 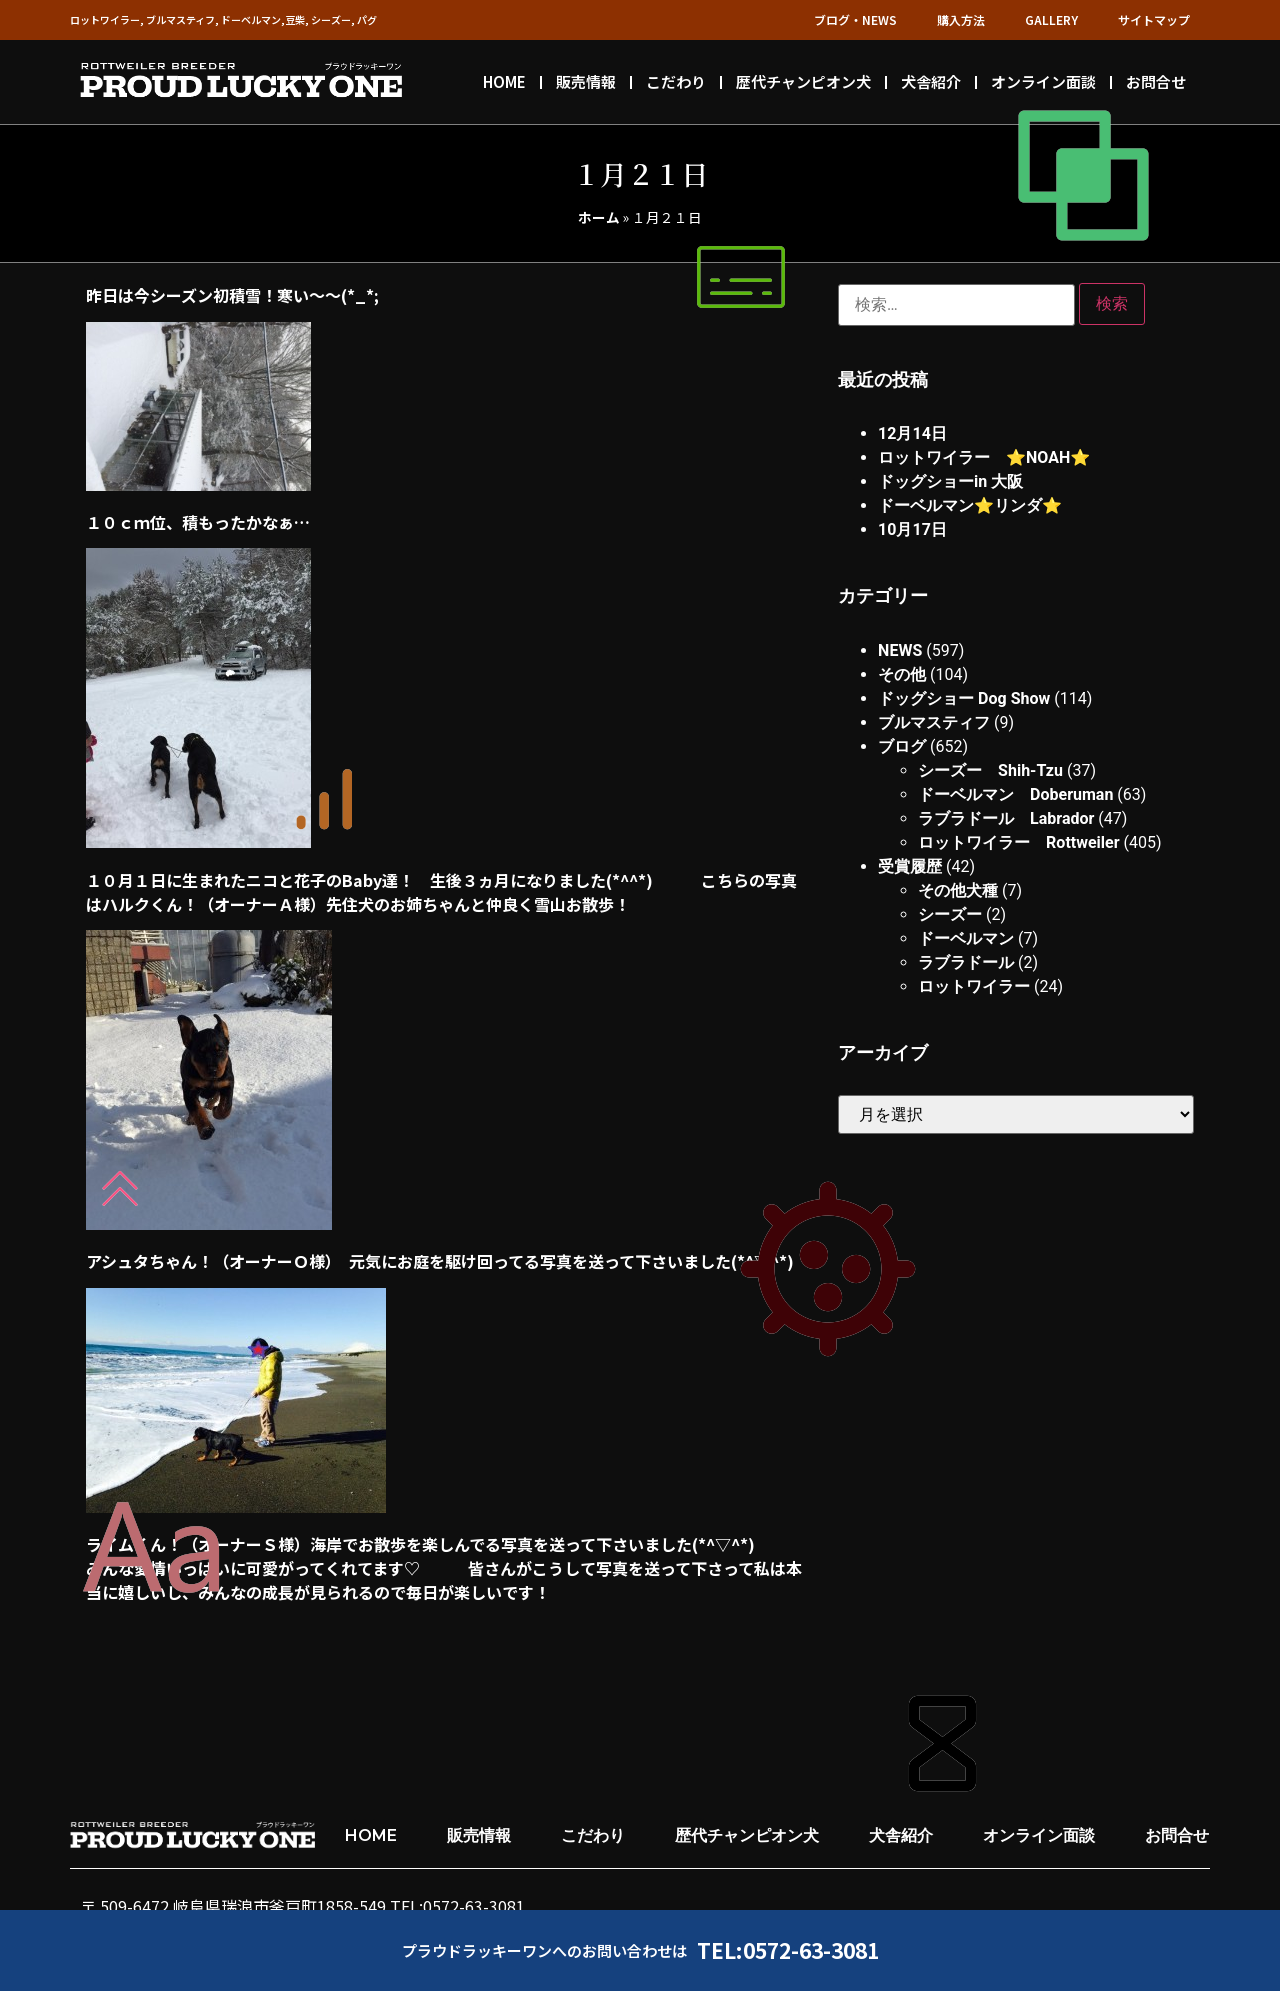 What do you see at coordinates (152, 1548) in the screenshot?
I see `toggle case-sensitive search` at bounding box center [152, 1548].